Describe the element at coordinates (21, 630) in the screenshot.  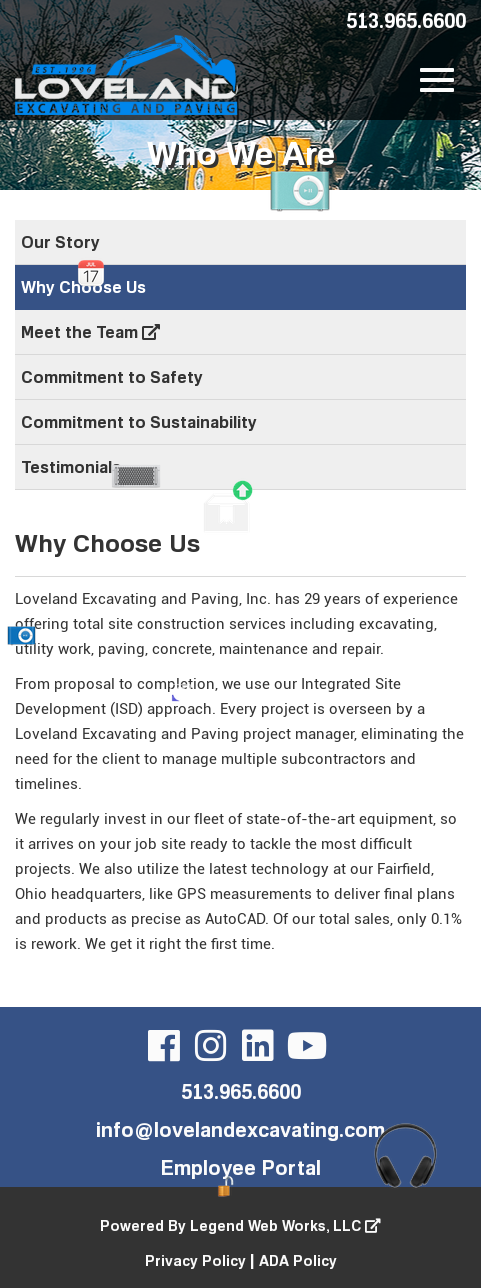
I see `indicates a connected iPod shuffle device` at that location.